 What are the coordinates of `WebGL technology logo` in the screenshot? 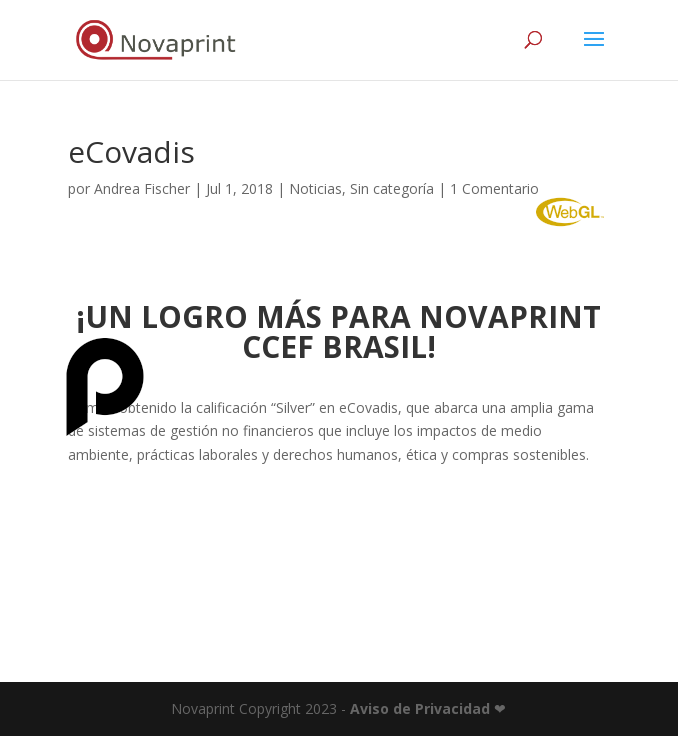 It's located at (570, 212).